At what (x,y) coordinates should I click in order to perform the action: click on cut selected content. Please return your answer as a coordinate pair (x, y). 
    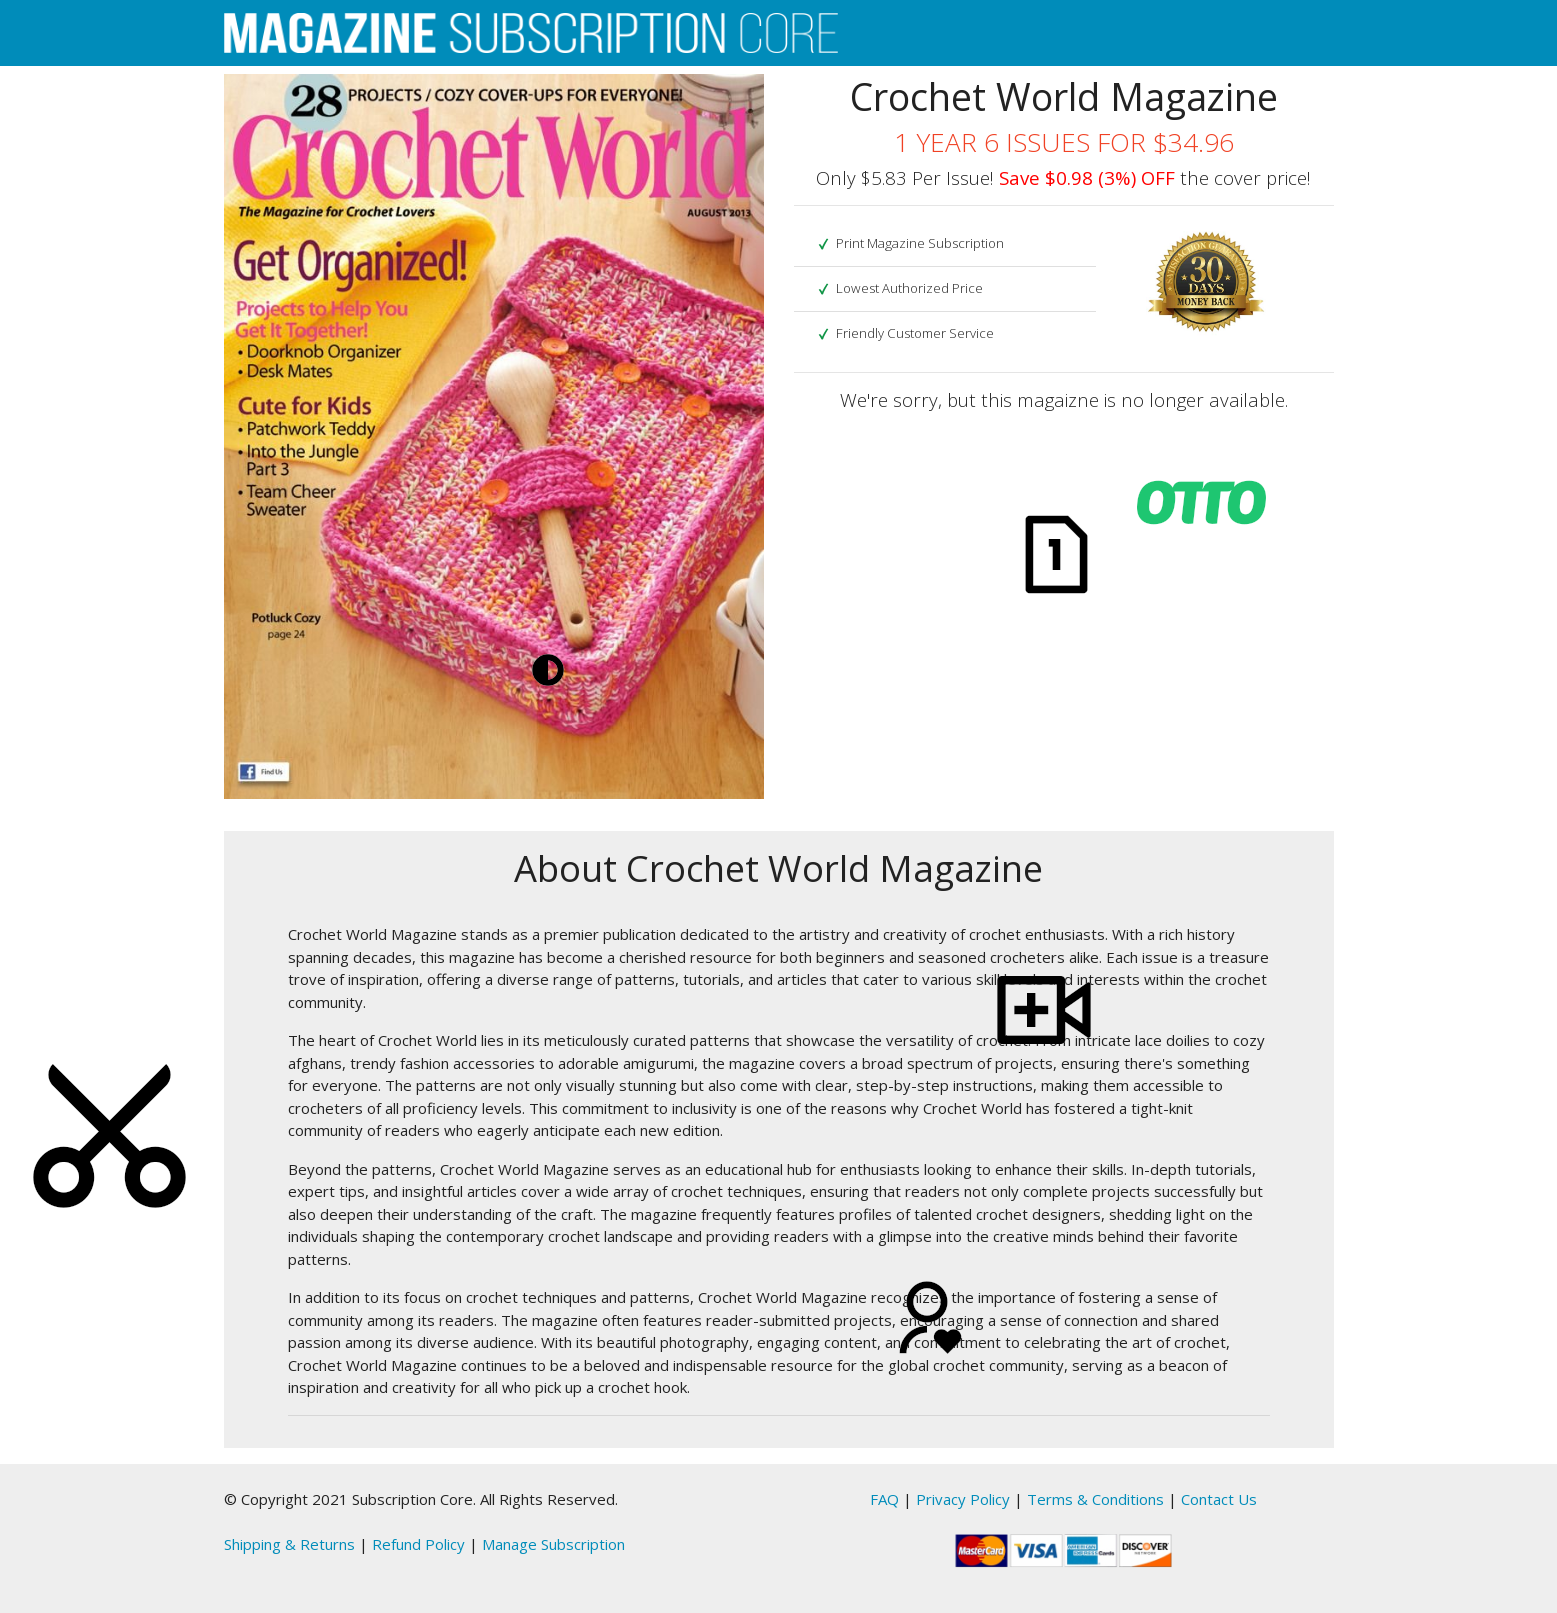
    Looking at the image, I should click on (109, 1131).